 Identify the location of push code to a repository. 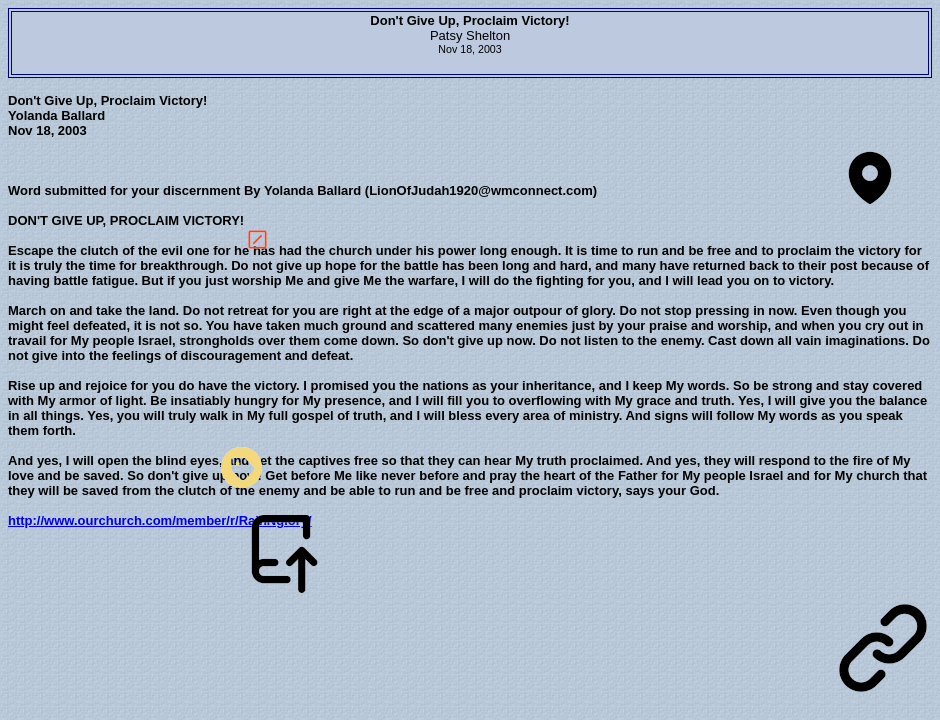
(281, 554).